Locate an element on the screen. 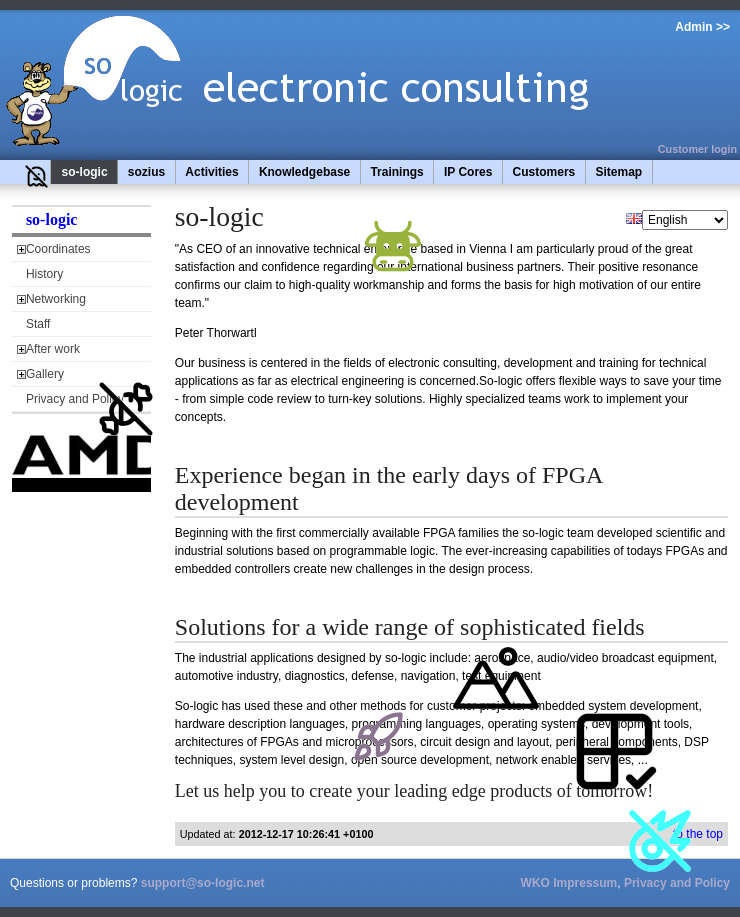 Image resolution: width=740 pixels, height=917 pixels. disable ghost mode or incognito browsing is located at coordinates (36, 176).